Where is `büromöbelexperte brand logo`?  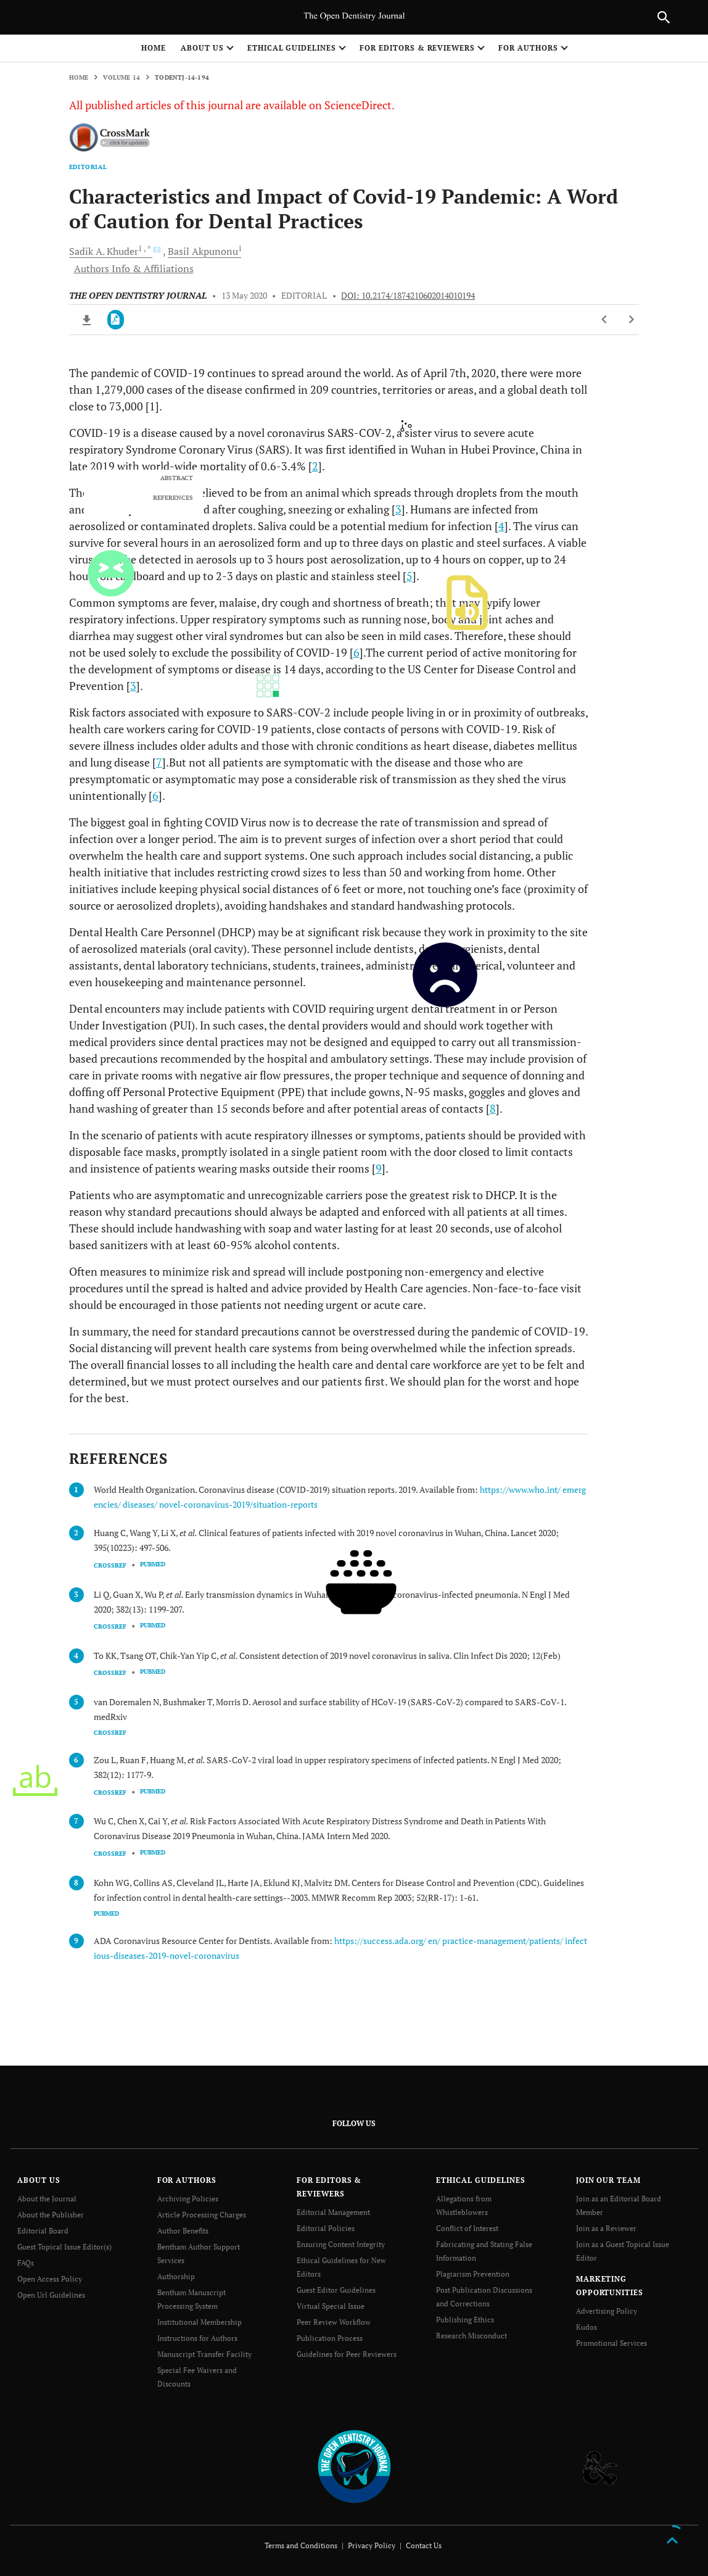 büromöbelexperte brand logo is located at coordinates (268, 686).